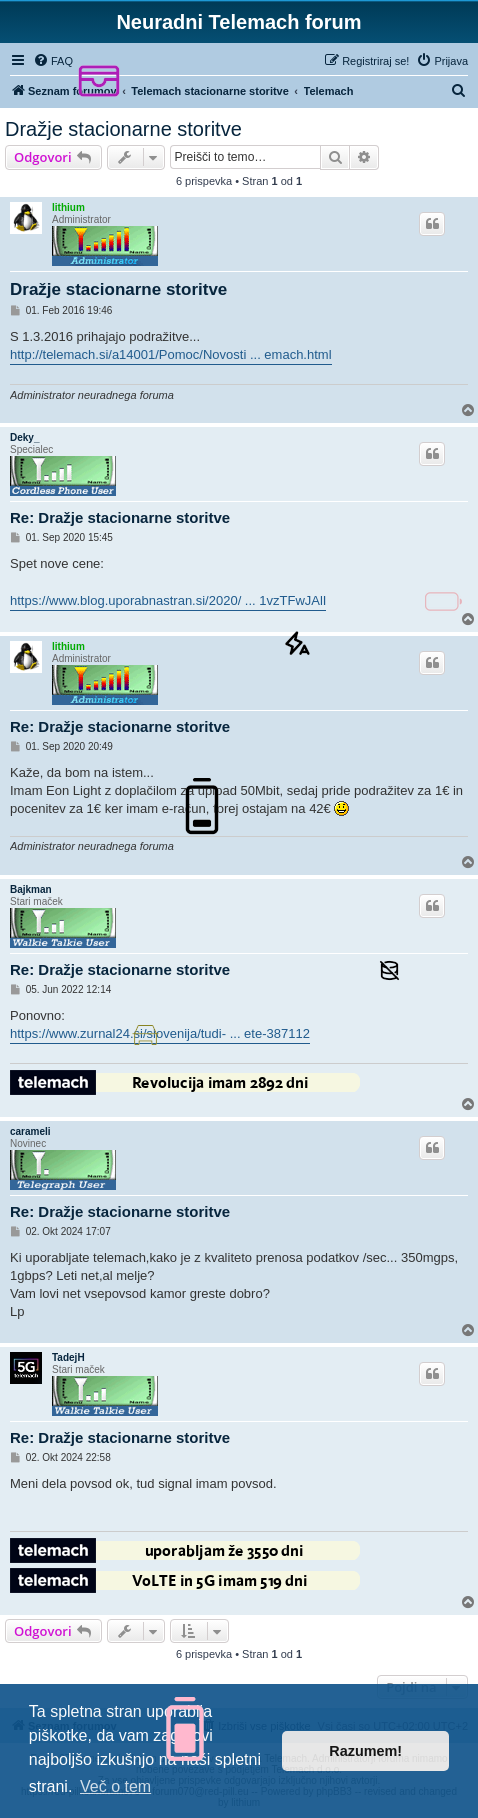 The image size is (478, 1818). I want to click on indicates high battery level, so click(185, 1730).